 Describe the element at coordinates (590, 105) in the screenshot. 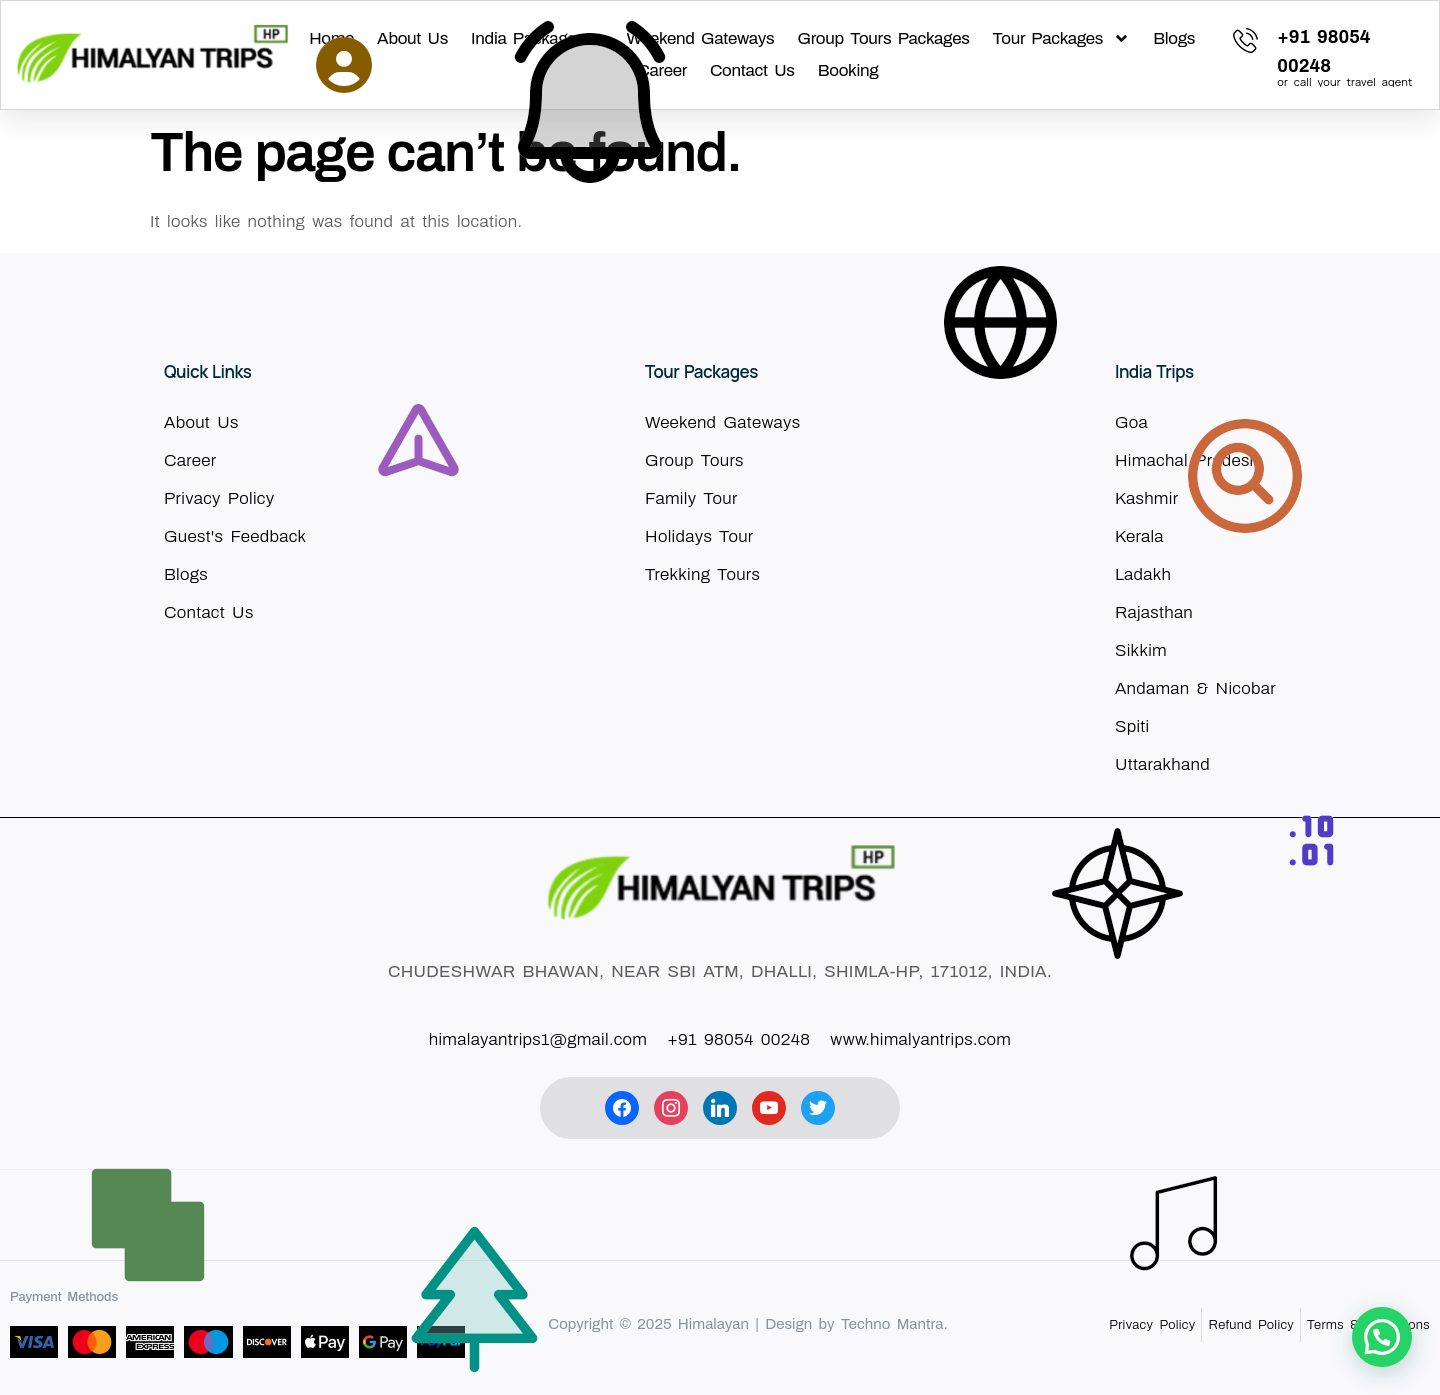

I see `indicates new notifications are available` at that location.